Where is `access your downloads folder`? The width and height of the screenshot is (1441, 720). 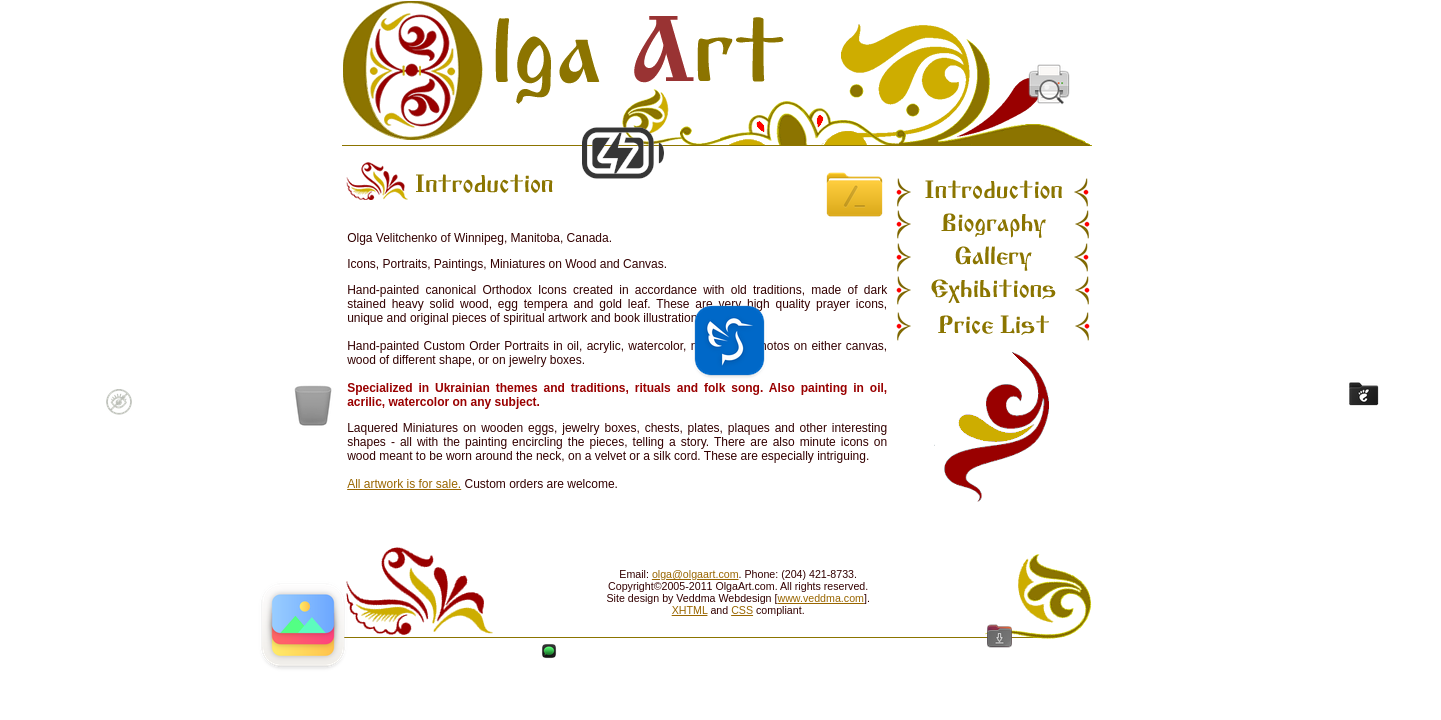
access your downloads folder is located at coordinates (999, 635).